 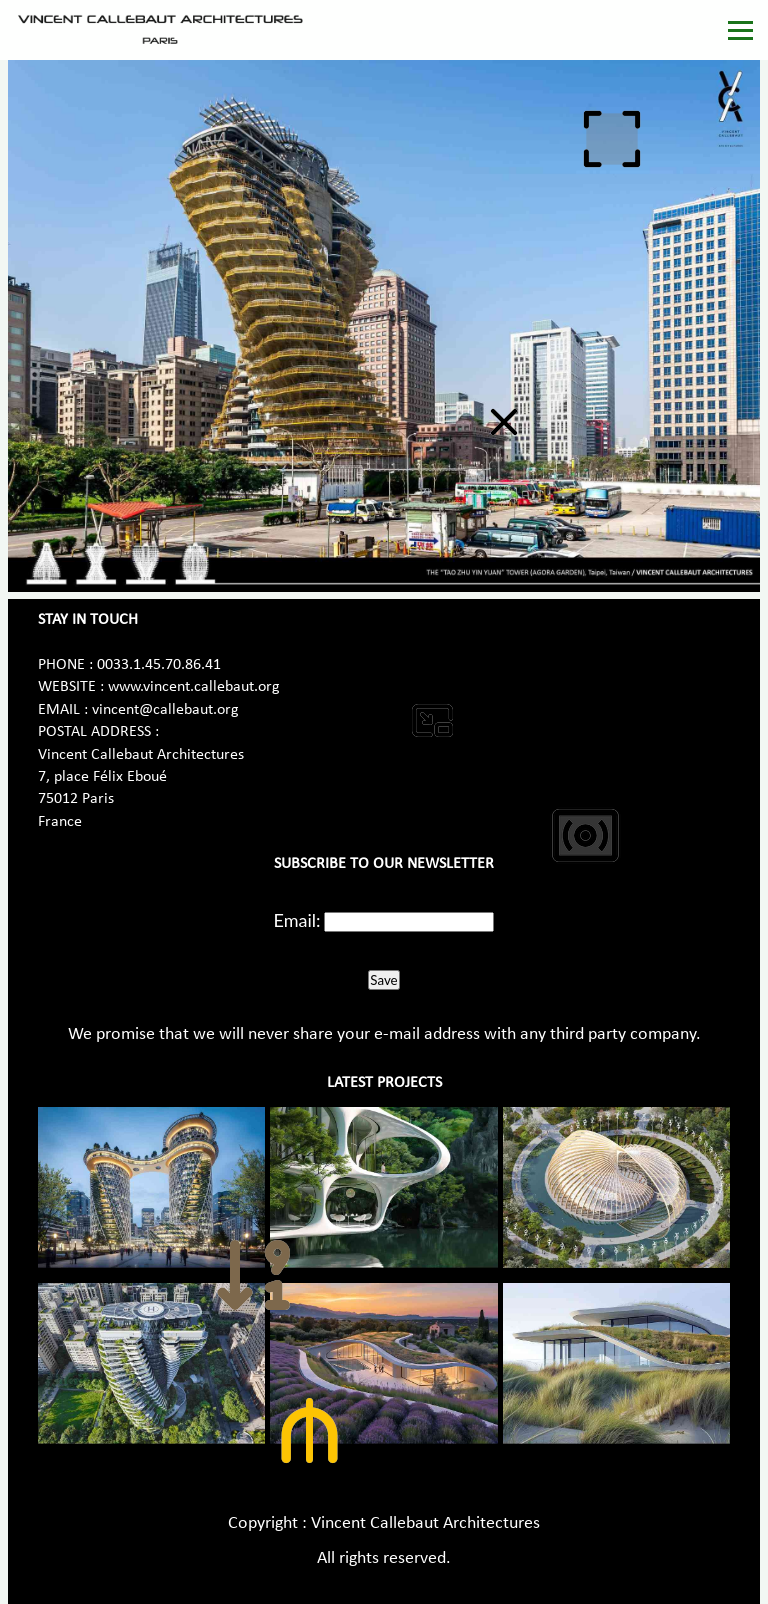 I want to click on enable surround sound audio output, so click(x=585, y=835).